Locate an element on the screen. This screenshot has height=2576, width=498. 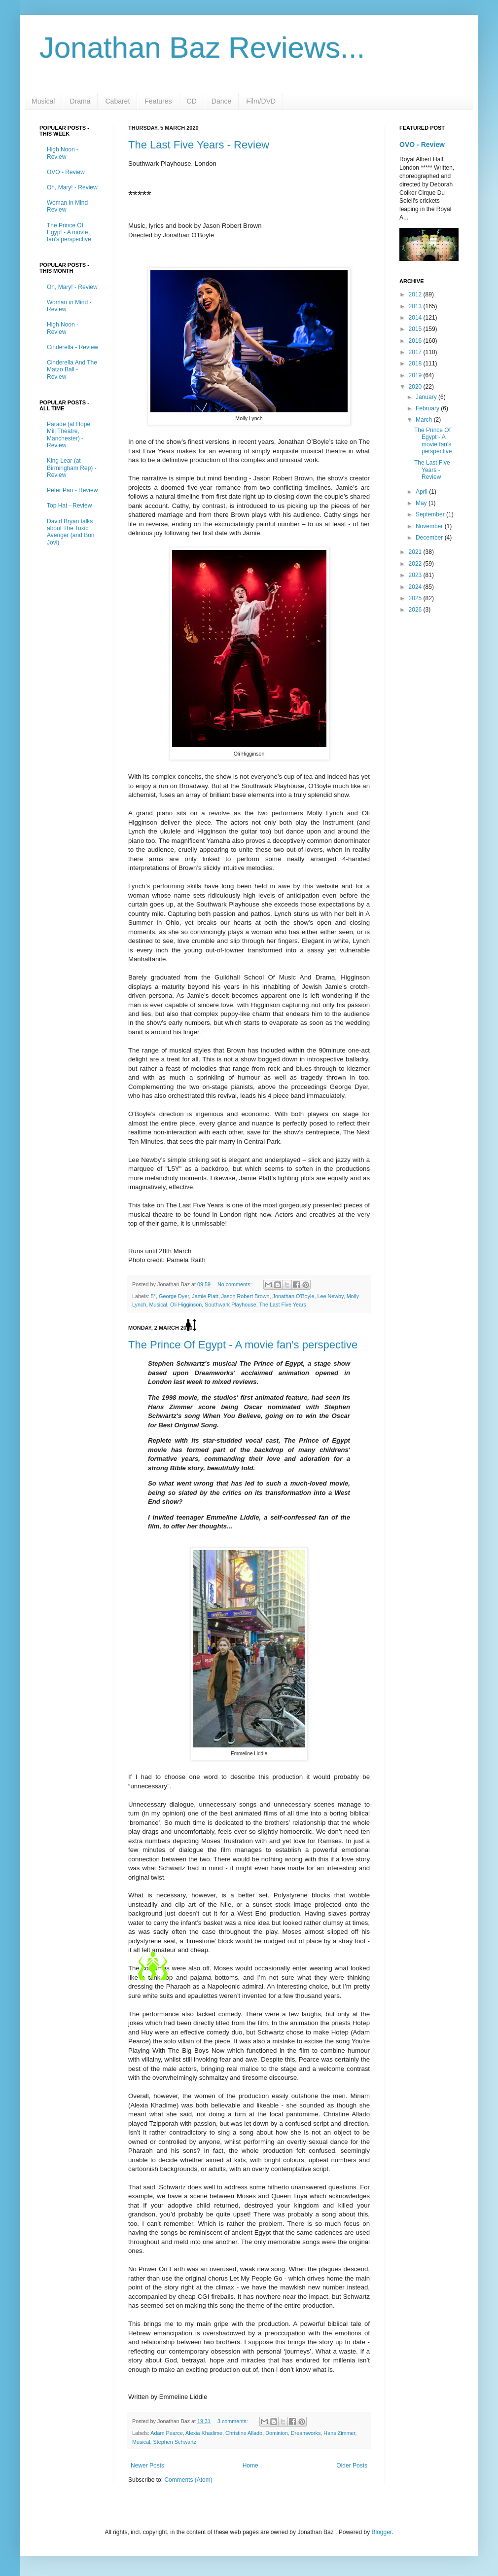
view character soul or spirit stats is located at coordinates (153, 1965).